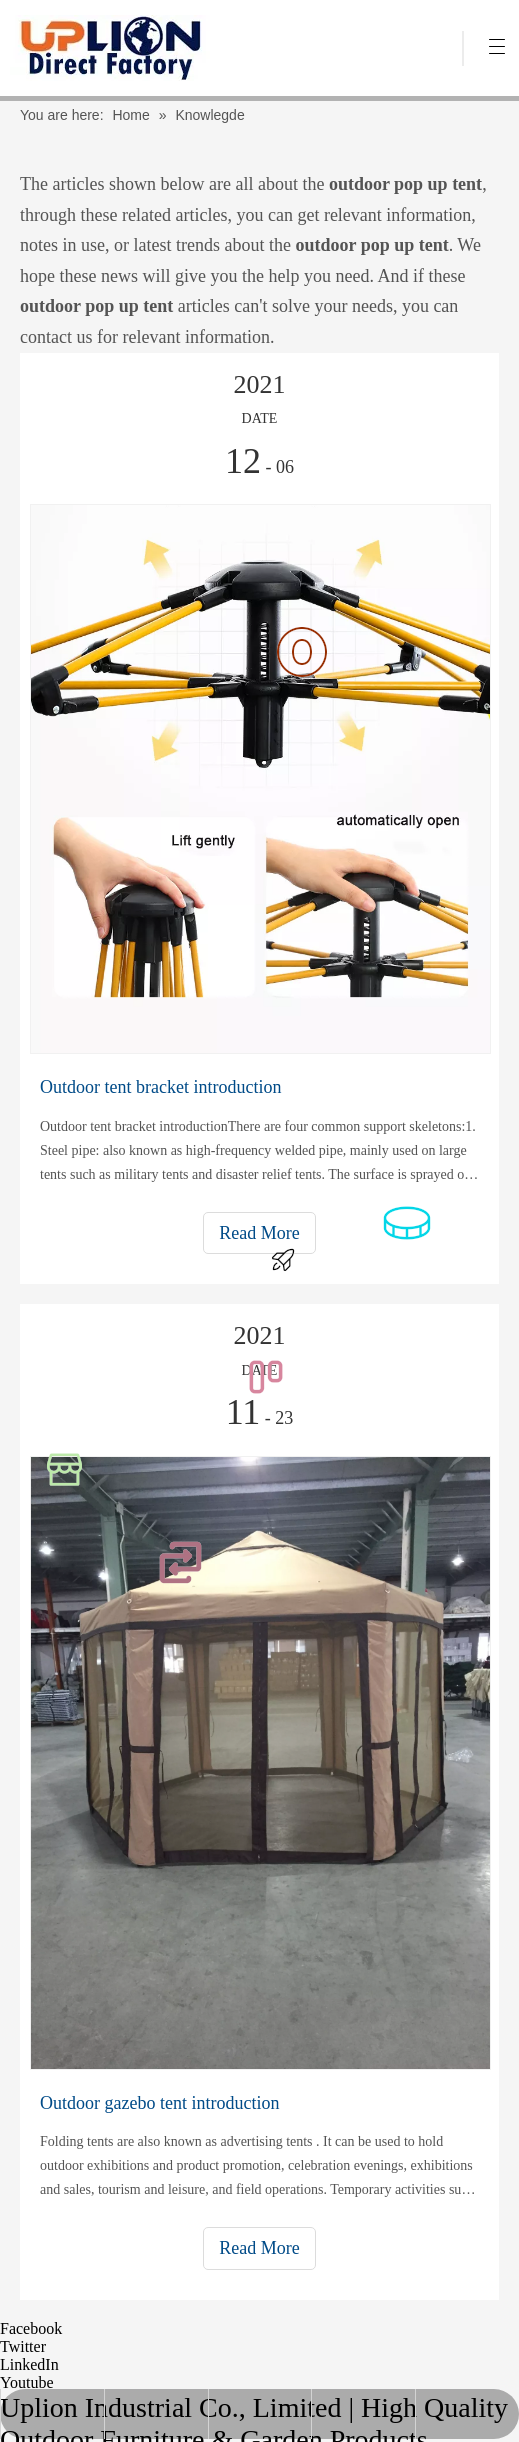 The image size is (519, 2442). I want to click on view your coin balance or currency, so click(407, 1223).